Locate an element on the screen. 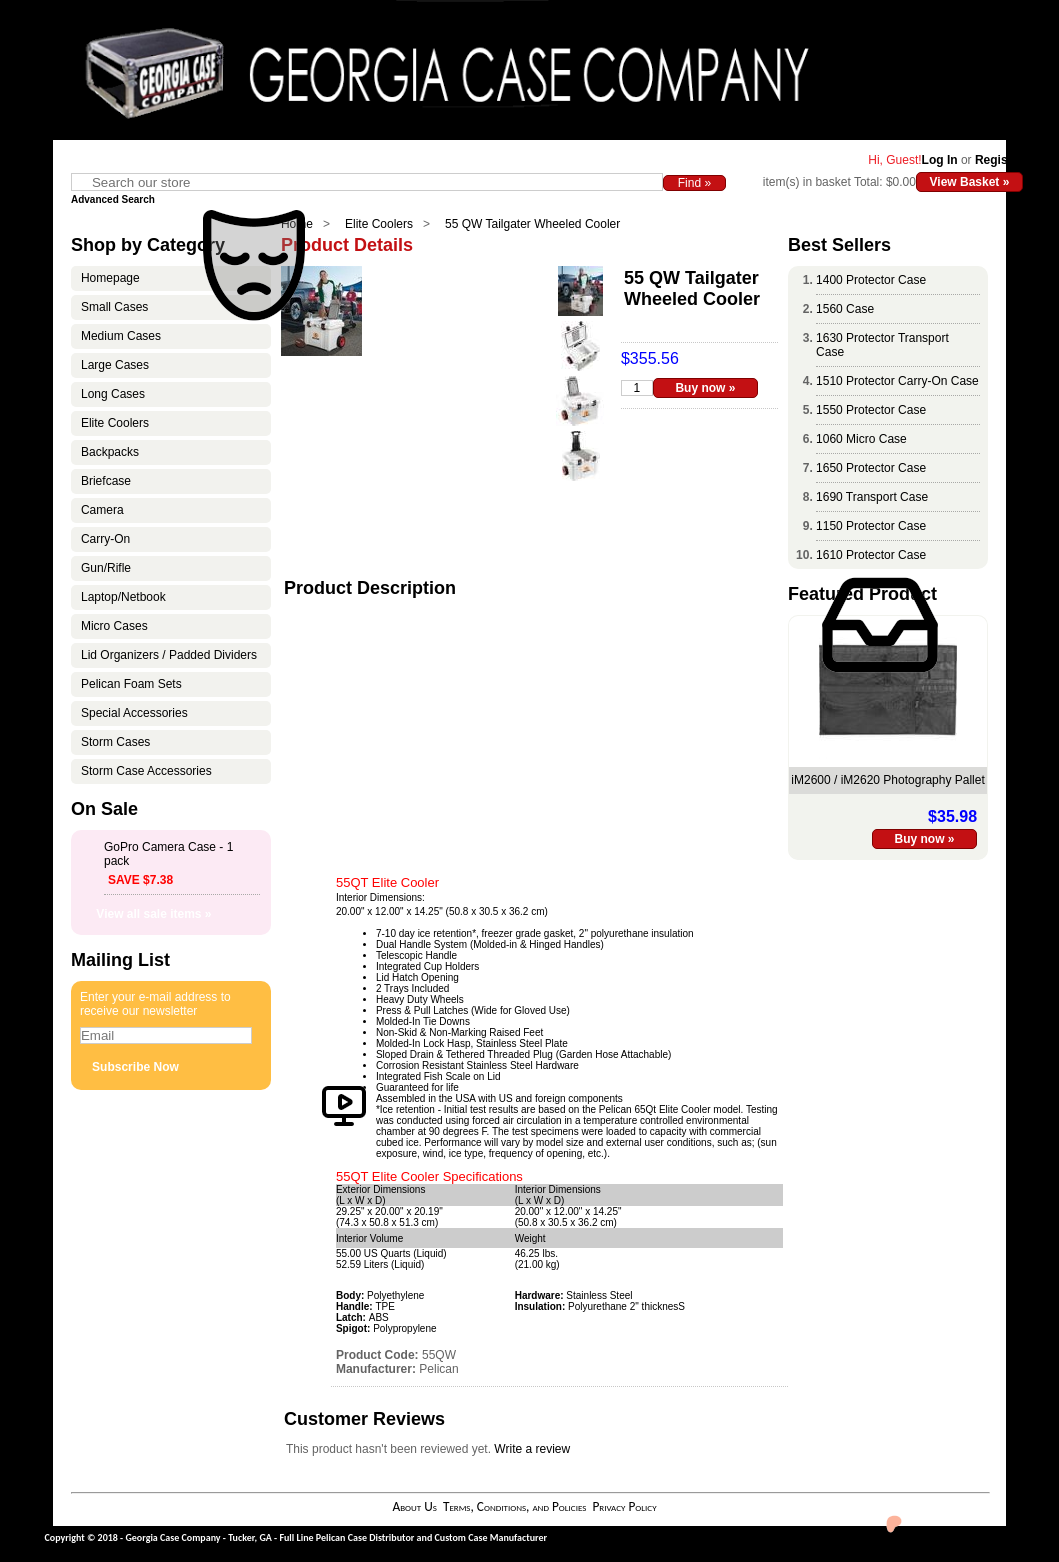 This screenshot has height=1562, width=1059. indicates a sad or negative mood/emotion is located at coordinates (254, 261).